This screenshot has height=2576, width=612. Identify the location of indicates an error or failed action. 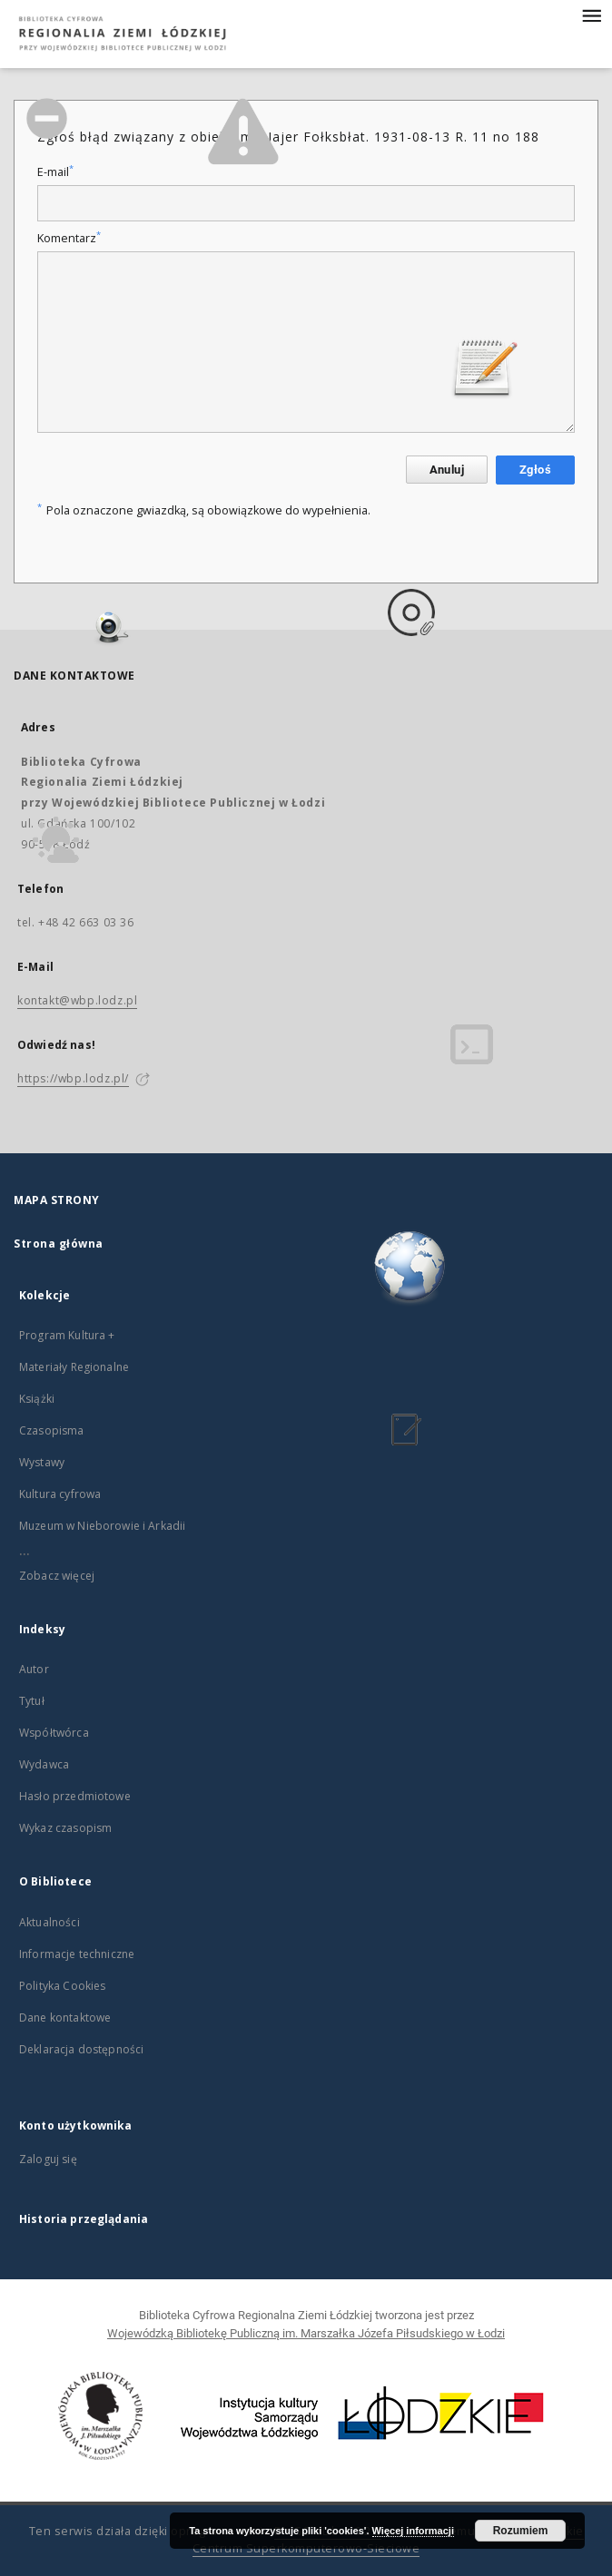
(46, 118).